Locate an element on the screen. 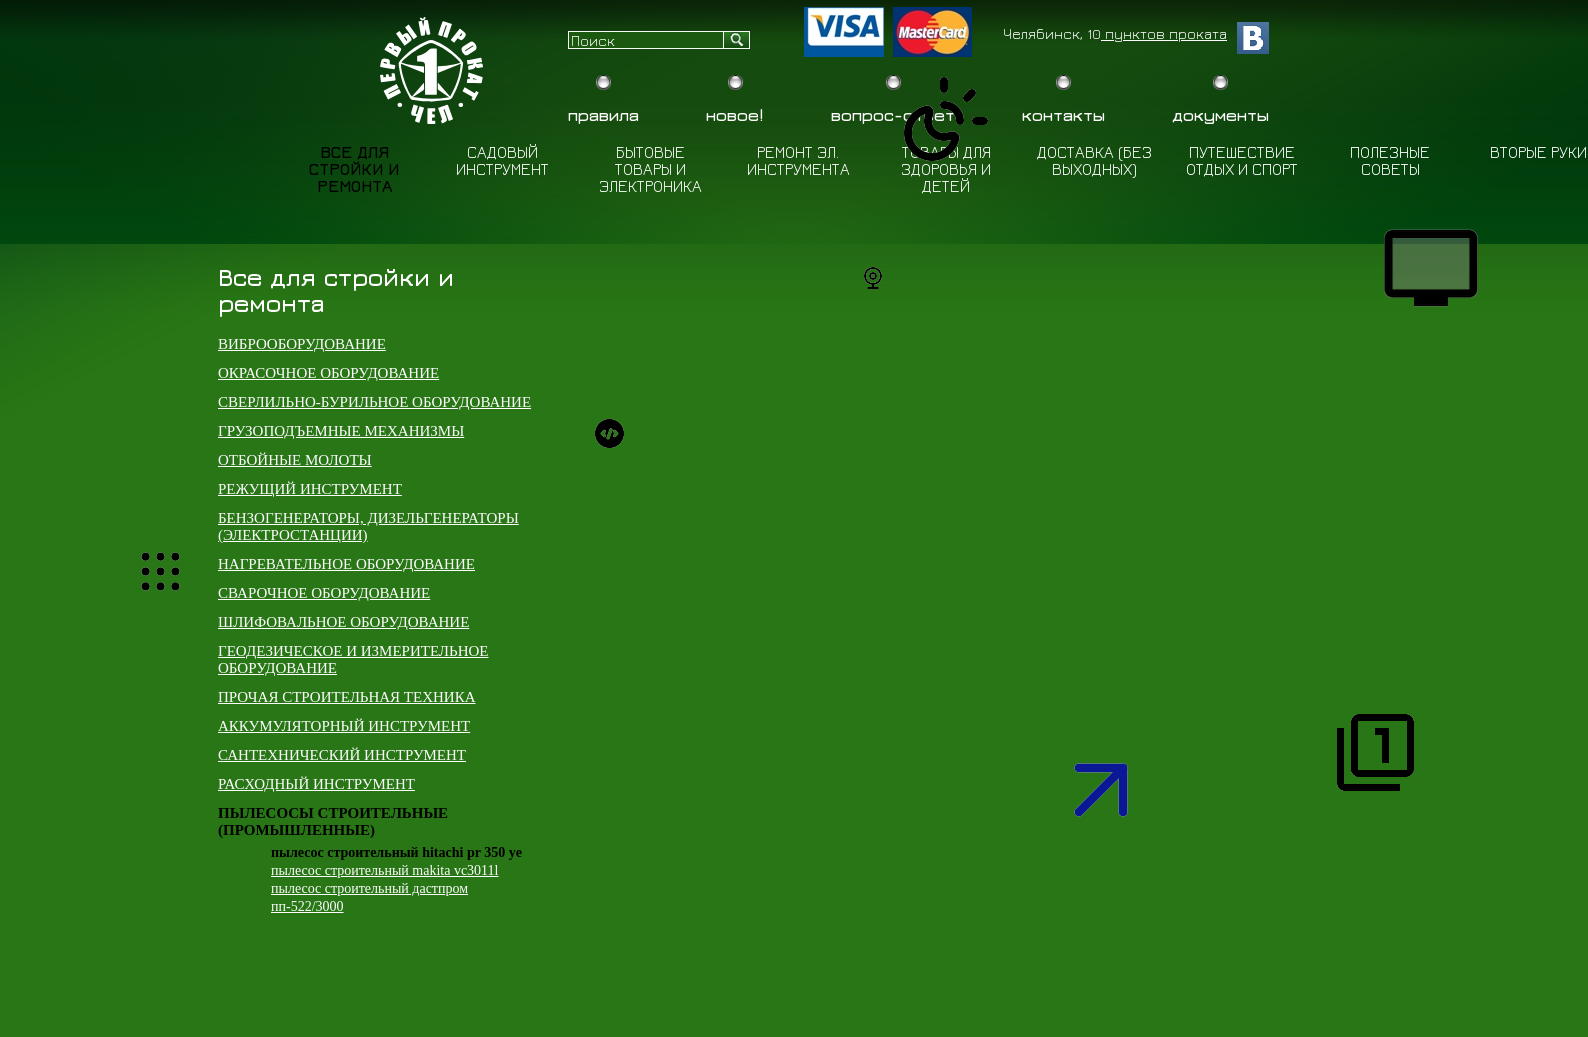 The width and height of the screenshot is (1588, 1037). open link in new tab or window is located at coordinates (1101, 790).